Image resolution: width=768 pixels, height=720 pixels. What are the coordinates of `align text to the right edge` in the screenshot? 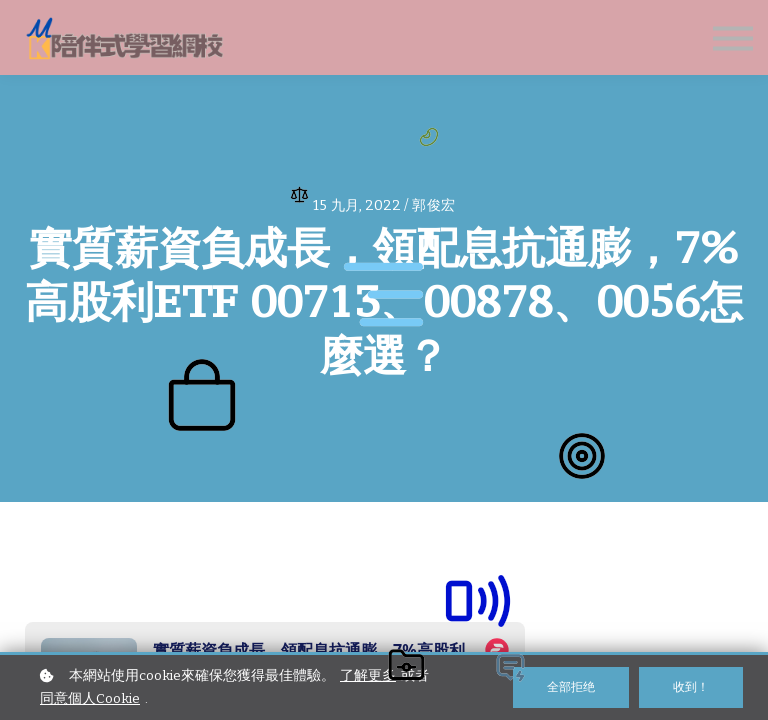 It's located at (383, 294).